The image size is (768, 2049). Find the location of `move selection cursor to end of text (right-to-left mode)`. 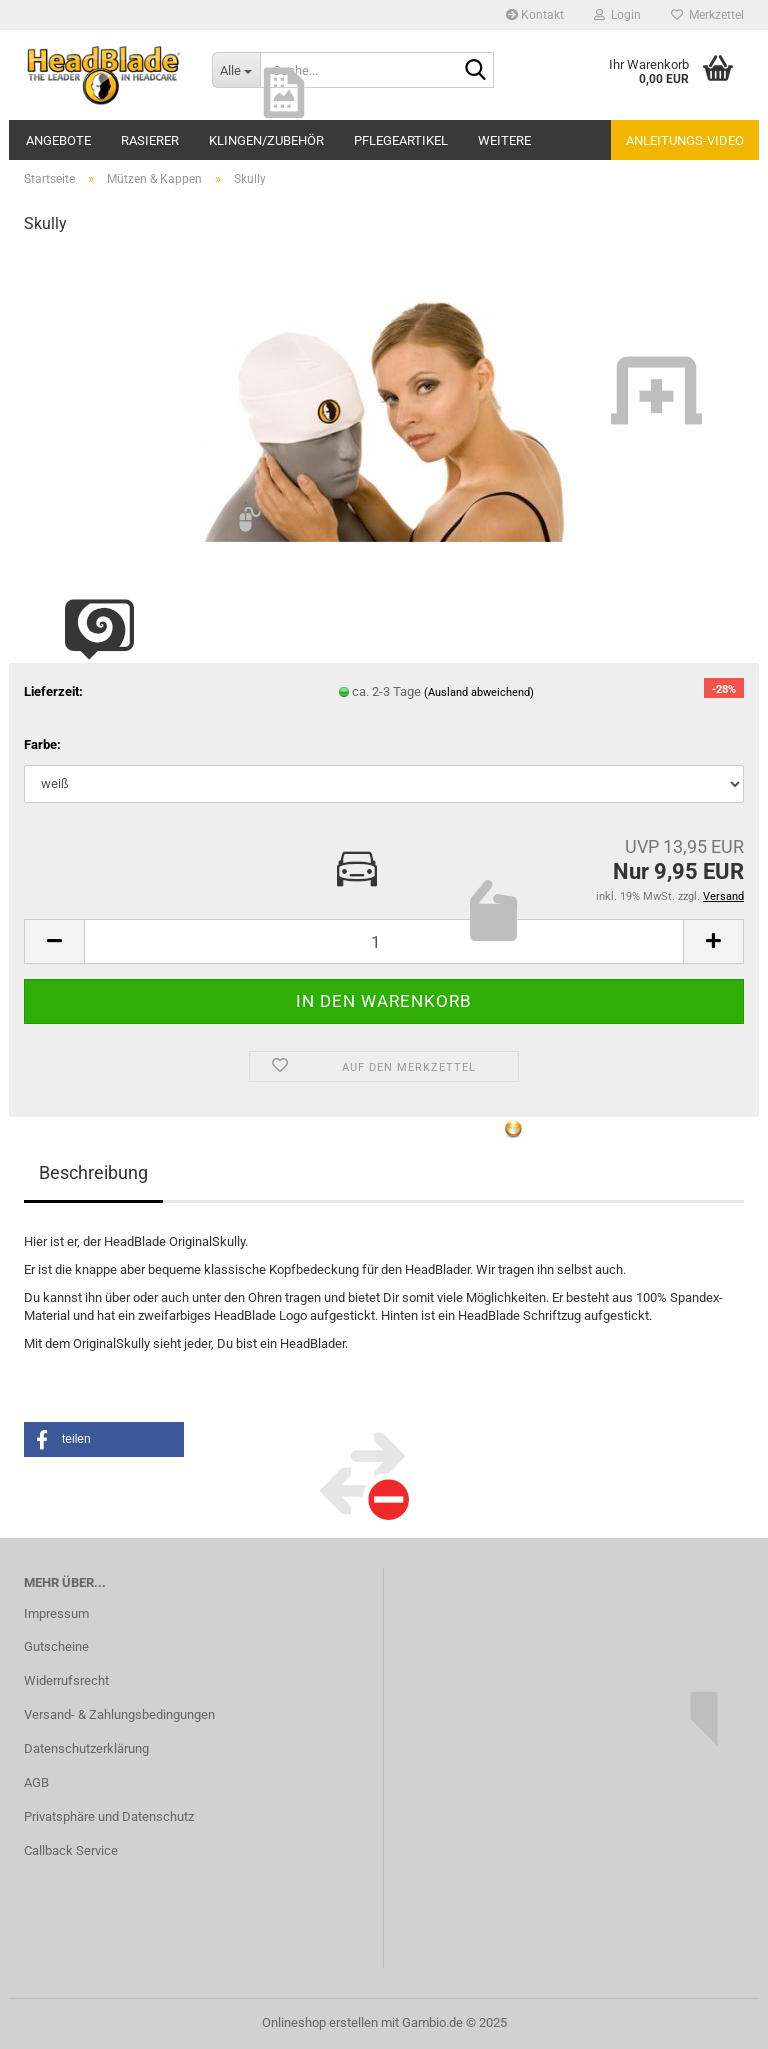

move selection cursor to end of text (right-to-left mode) is located at coordinates (704, 1719).